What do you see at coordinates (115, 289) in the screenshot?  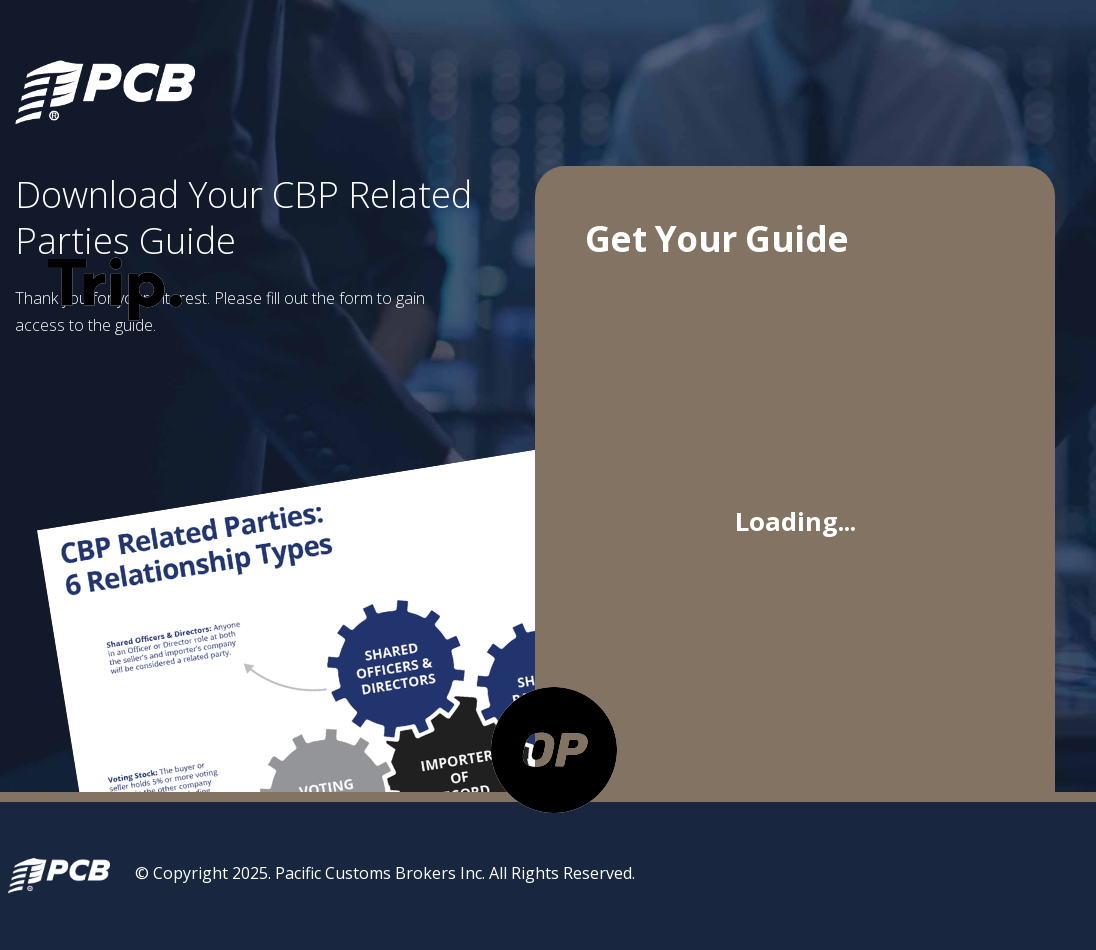 I see `open the Trip.com app` at bounding box center [115, 289].